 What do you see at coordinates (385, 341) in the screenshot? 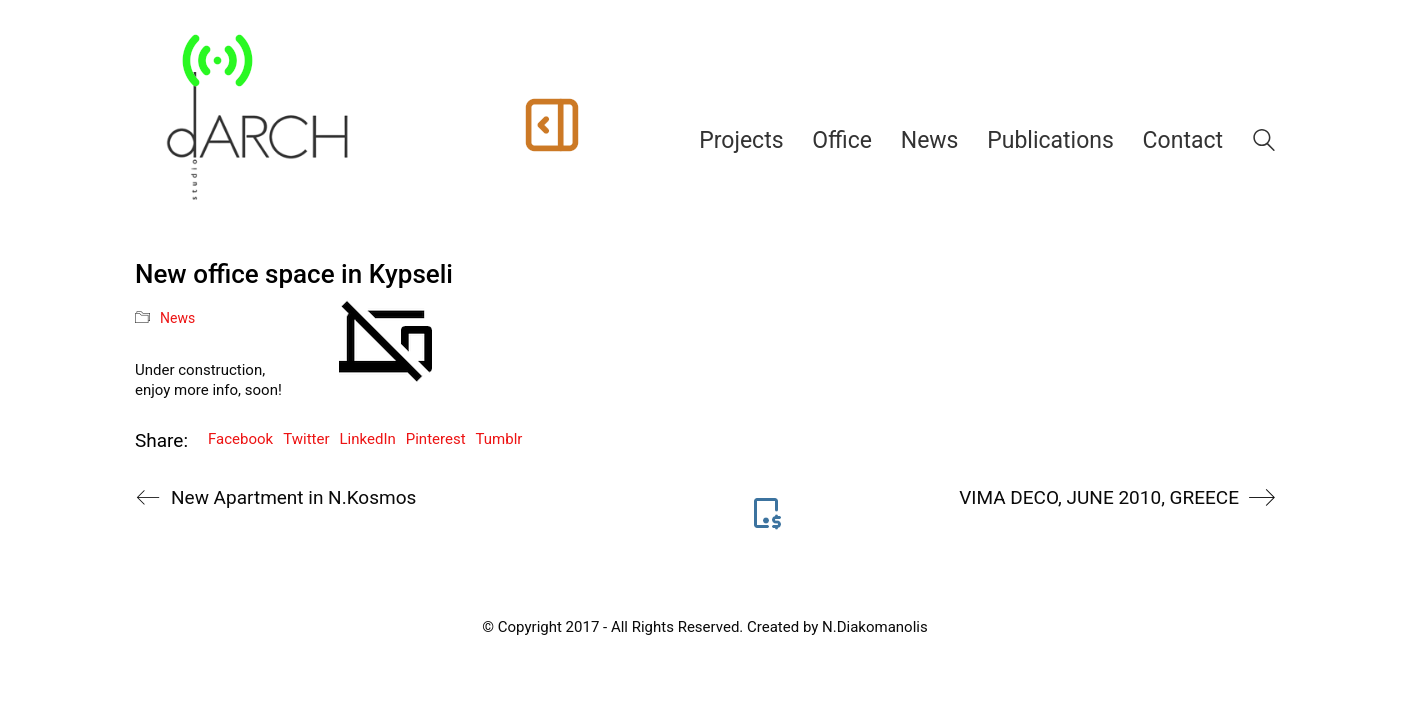
I see `device connection unavailable or disabled` at bounding box center [385, 341].